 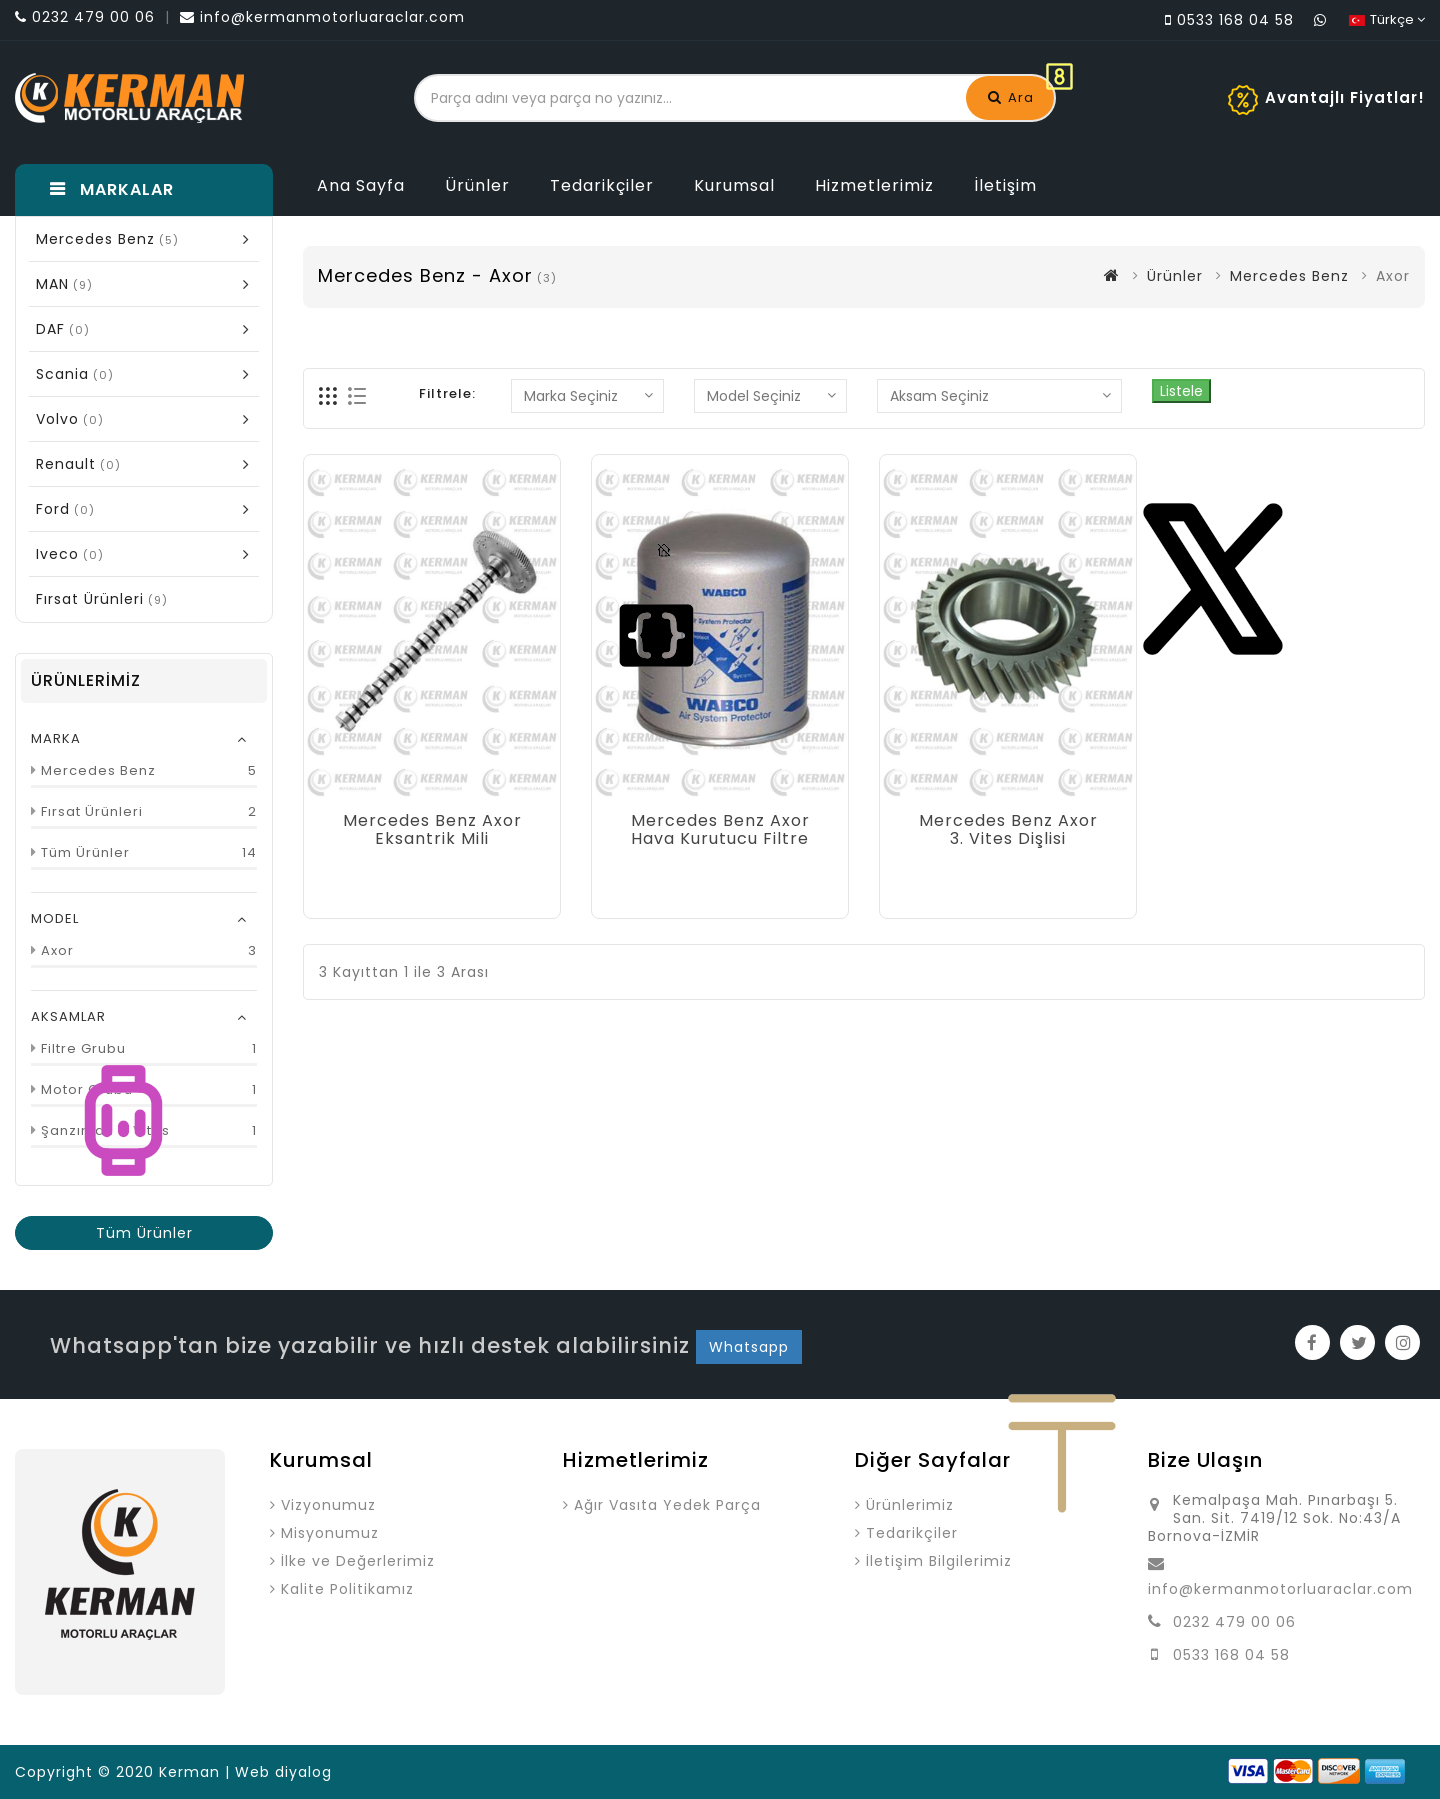 What do you see at coordinates (656, 635) in the screenshot?
I see `access code editor or developer tools` at bounding box center [656, 635].